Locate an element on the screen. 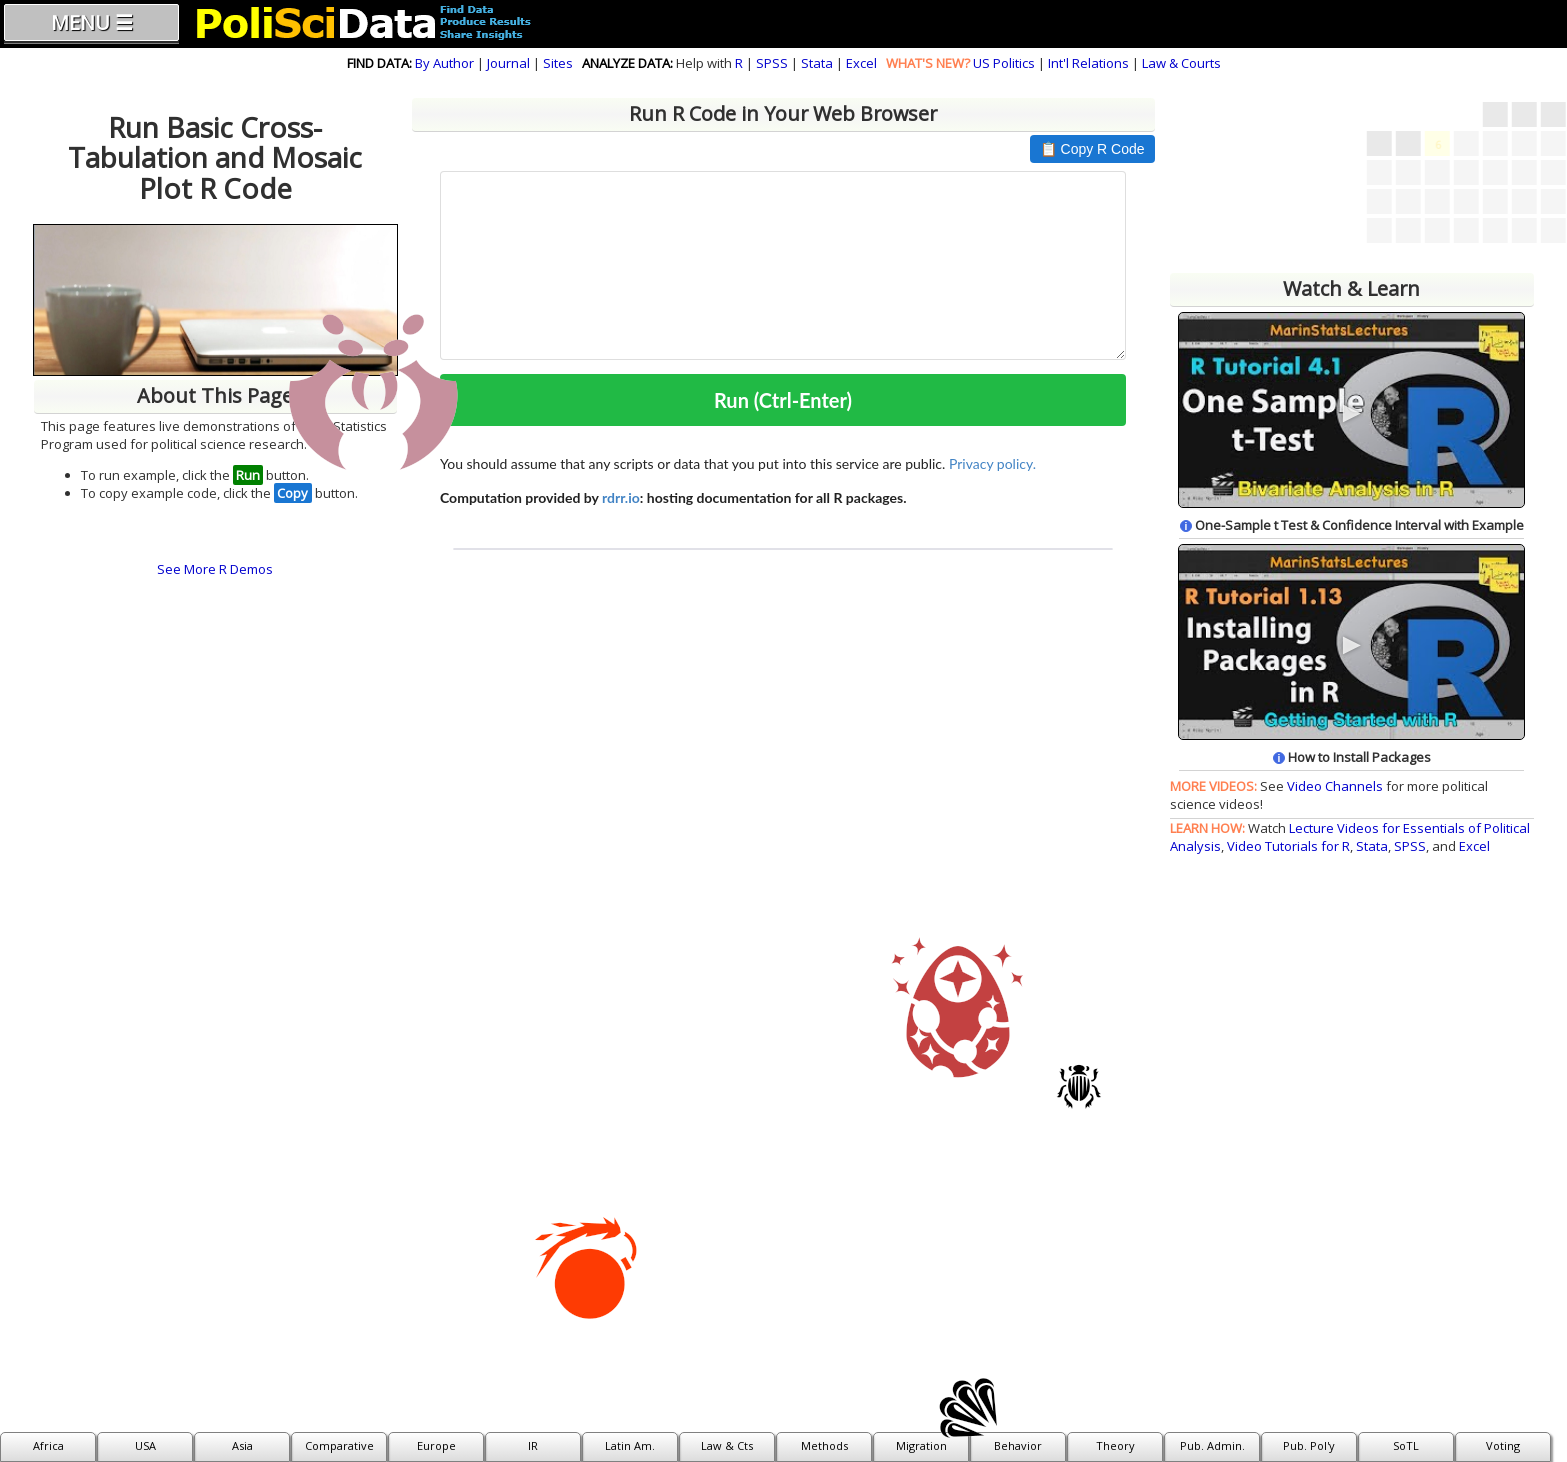 This screenshot has width=1567, height=1462. insect or creature type indicator in a game interface is located at coordinates (373, 390).